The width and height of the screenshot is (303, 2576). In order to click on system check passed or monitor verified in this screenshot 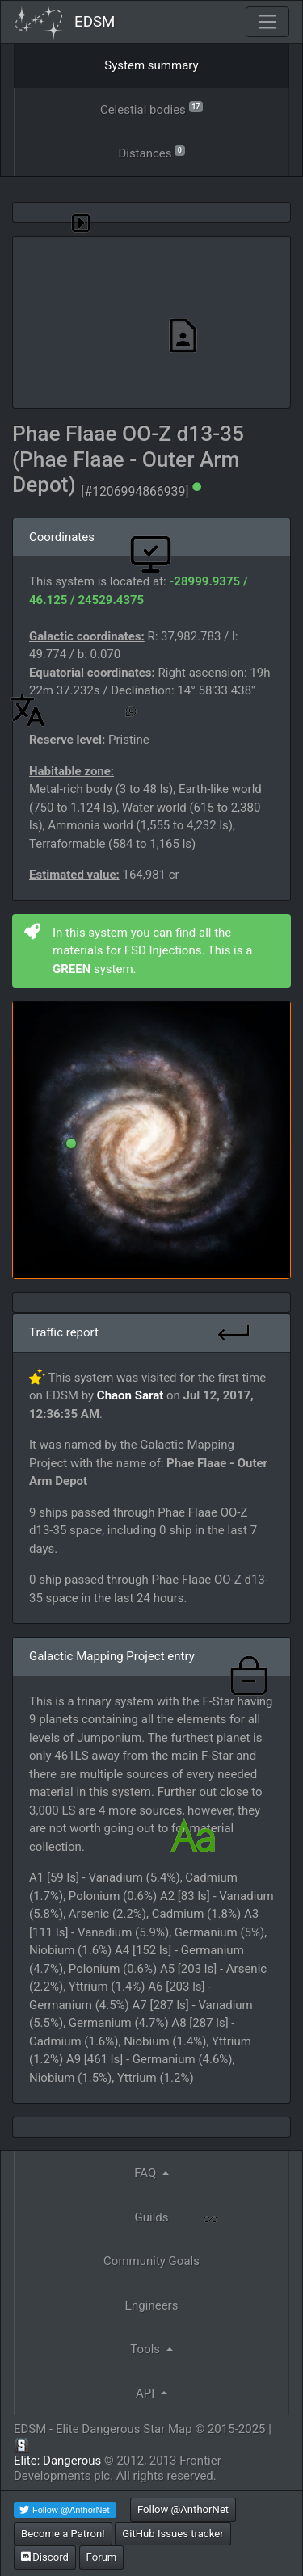, I will do `click(150, 554)`.